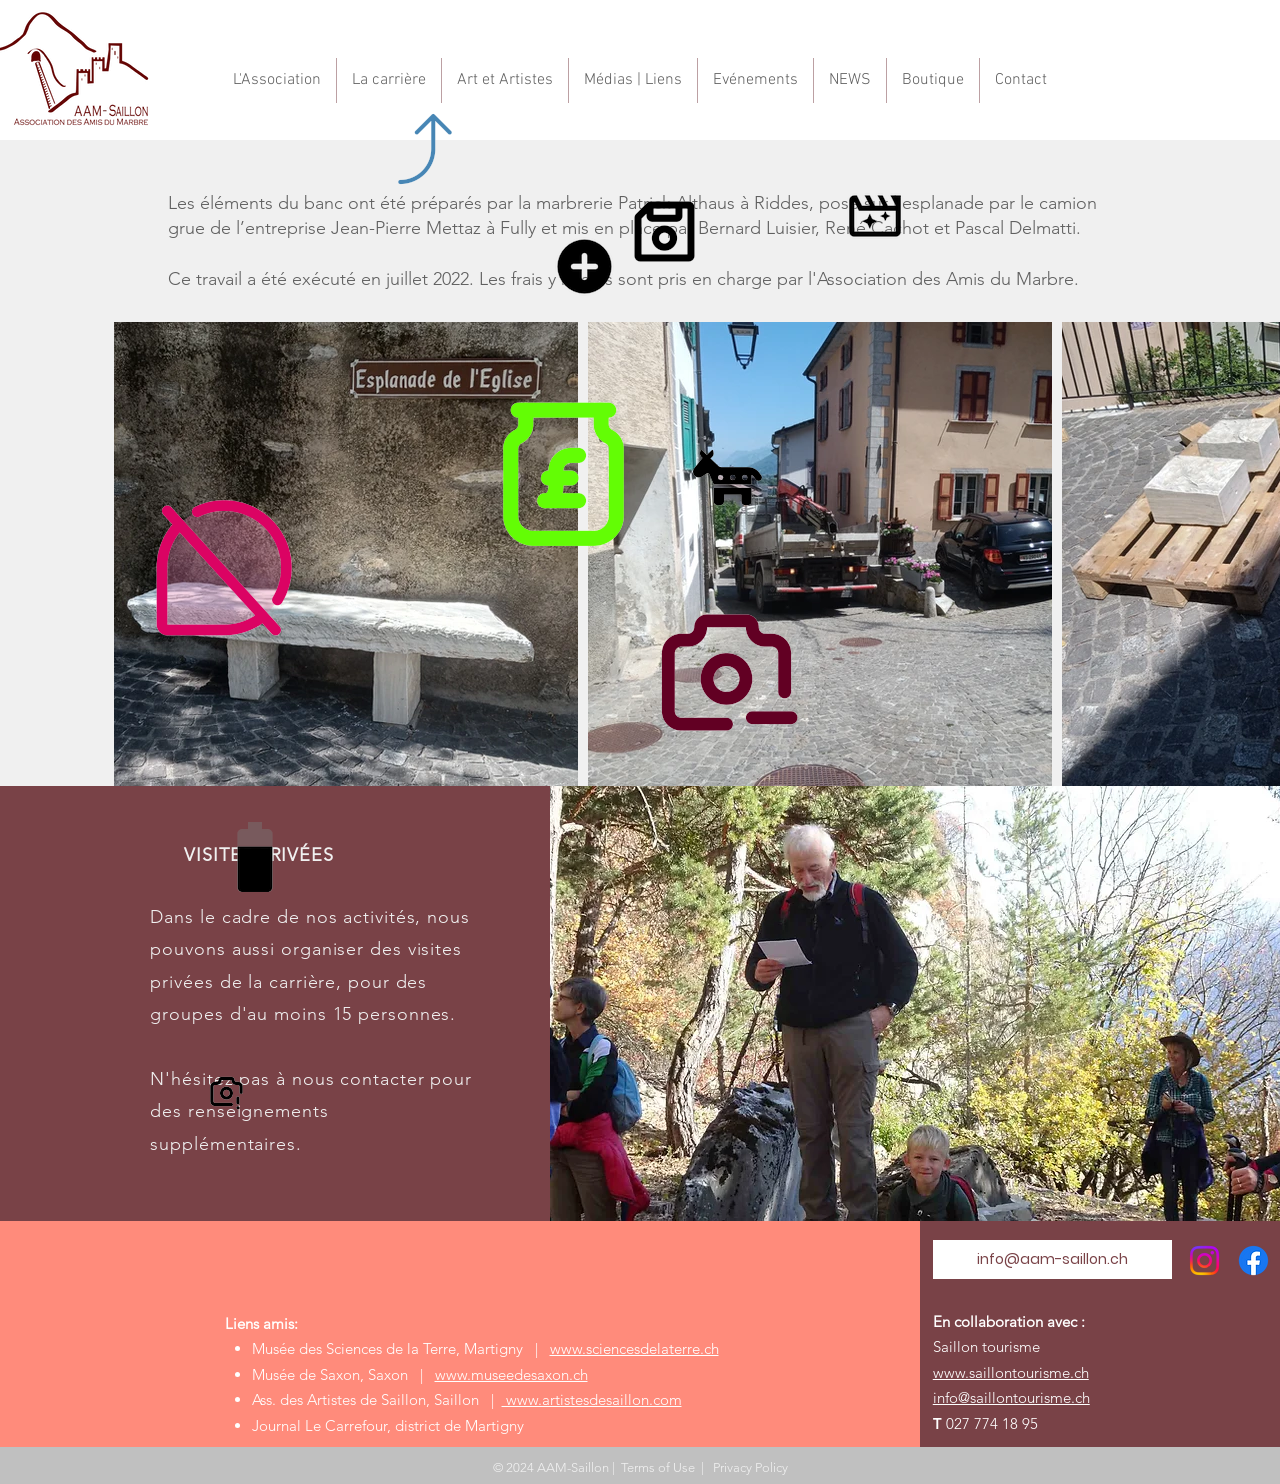 This screenshot has height=1484, width=1280. What do you see at coordinates (584, 266) in the screenshot?
I see `add a new item` at bounding box center [584, 266].